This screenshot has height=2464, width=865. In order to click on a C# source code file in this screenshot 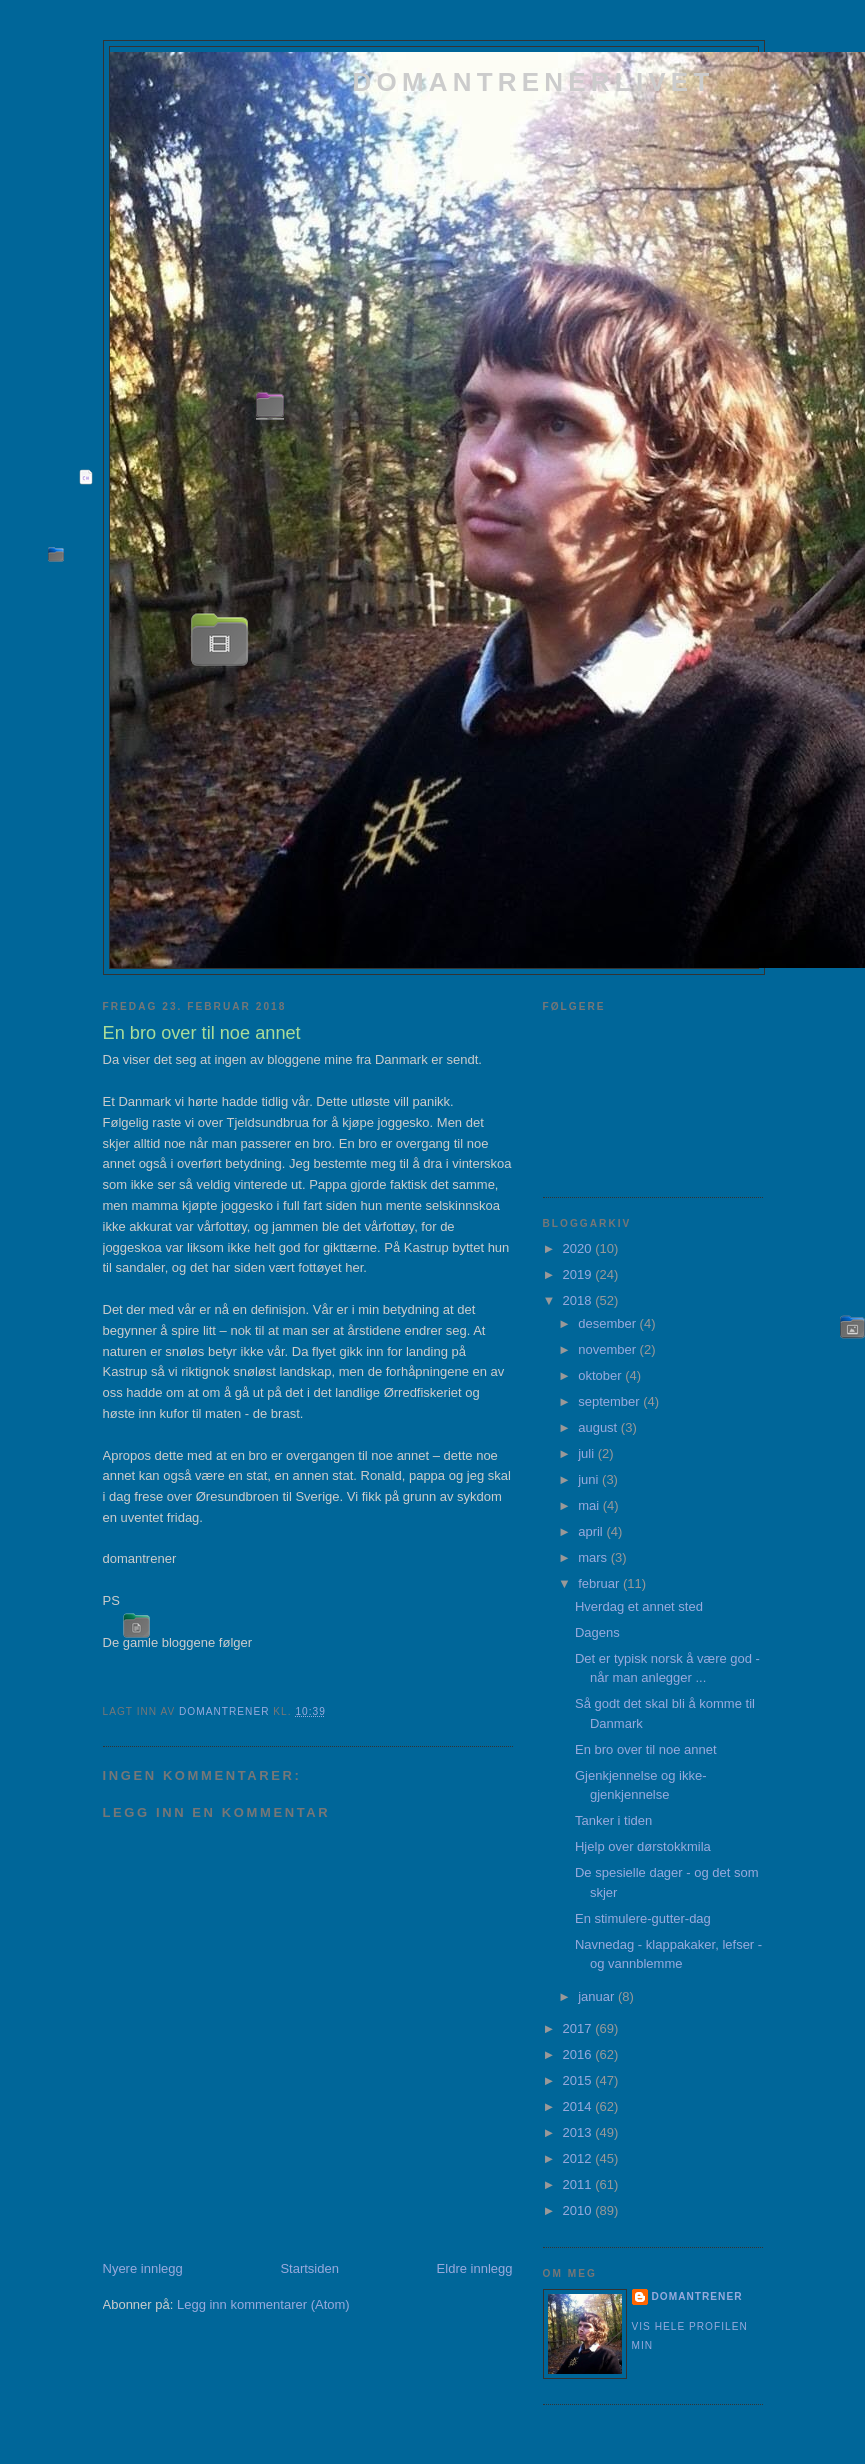, I will do `click(86, 477)`.